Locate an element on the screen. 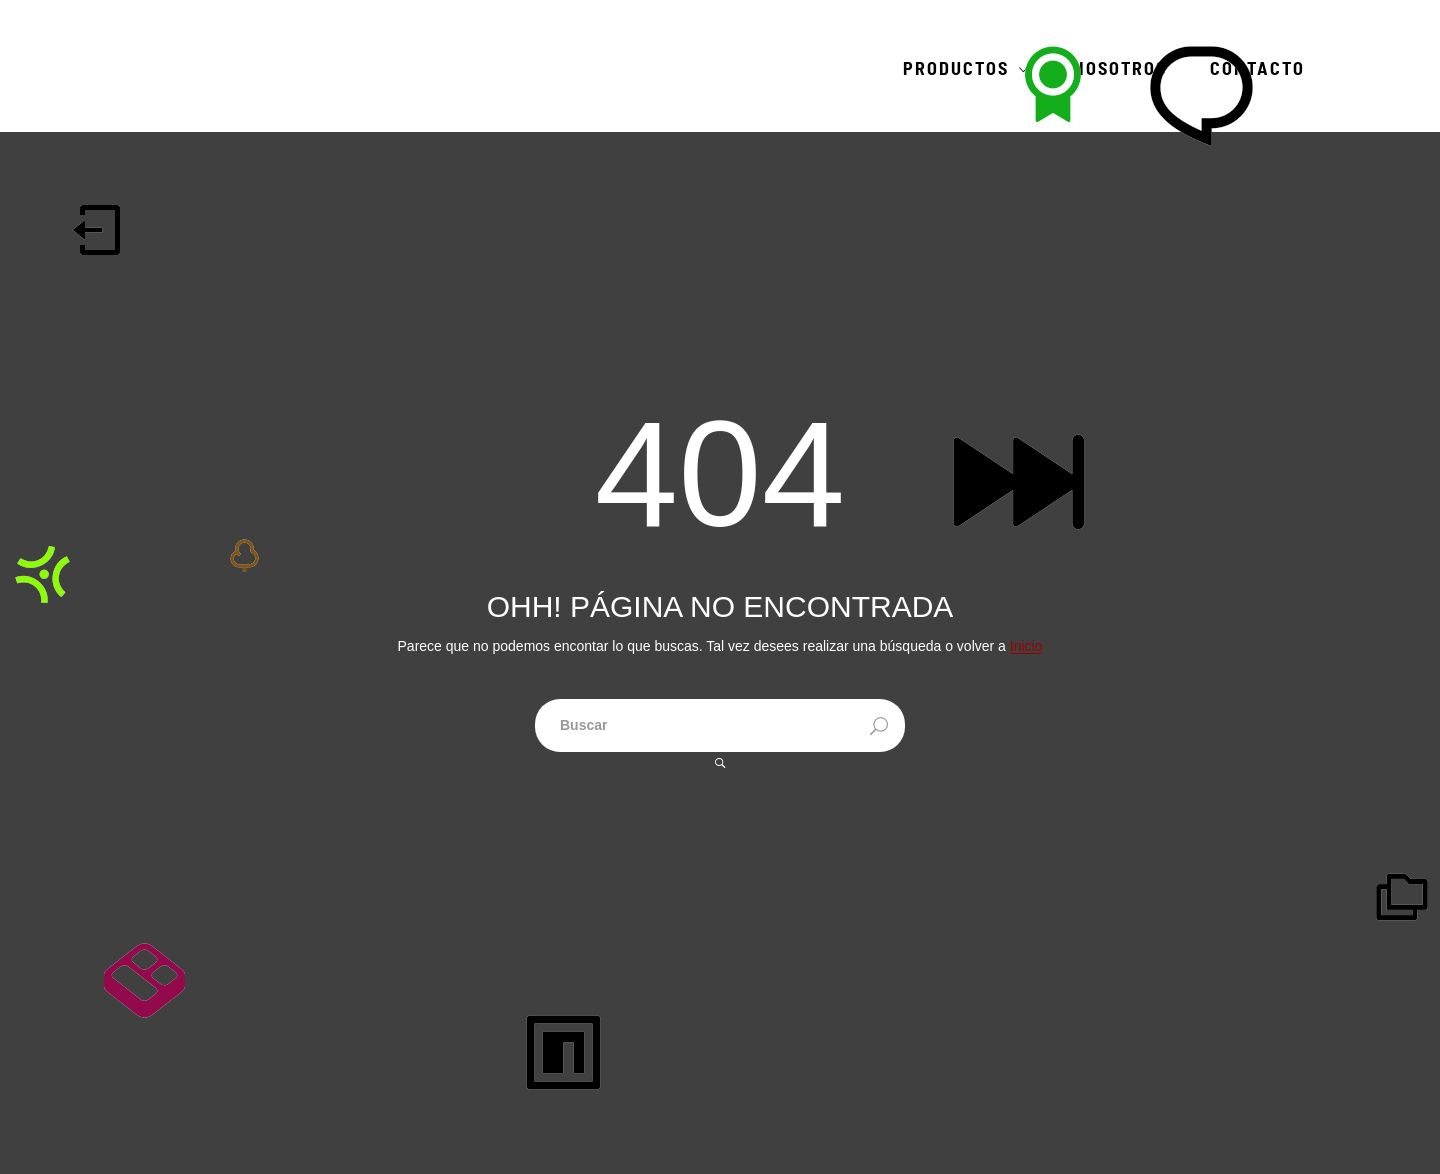  browse all folders is located at coordinates (1402, 897).